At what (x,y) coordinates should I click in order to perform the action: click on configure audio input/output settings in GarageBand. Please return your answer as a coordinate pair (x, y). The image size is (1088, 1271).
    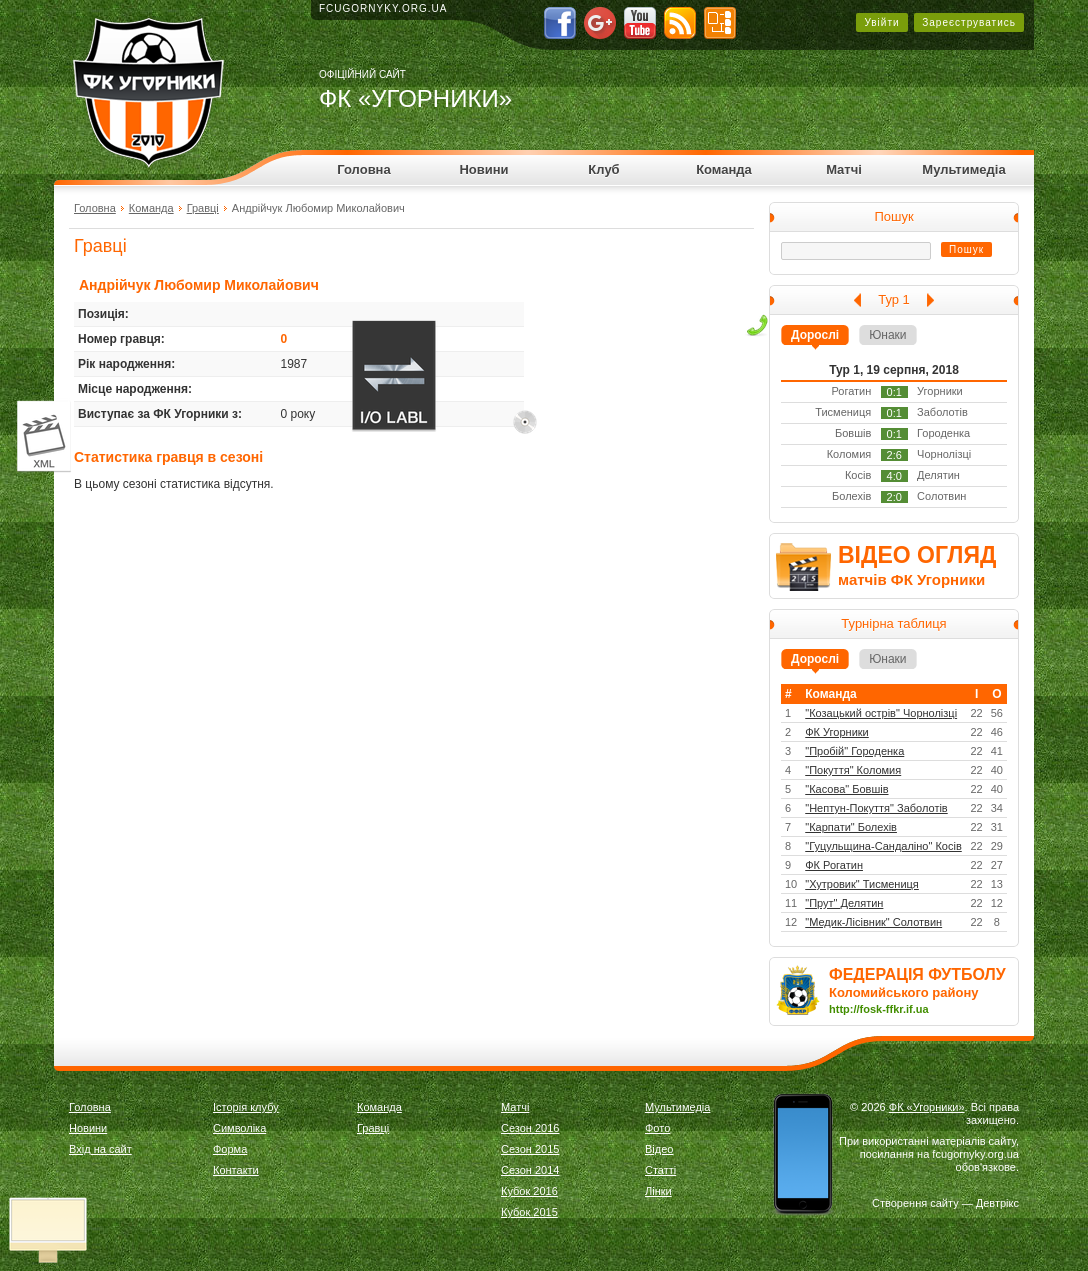
    Looking at the image, I should click on (394, 378).